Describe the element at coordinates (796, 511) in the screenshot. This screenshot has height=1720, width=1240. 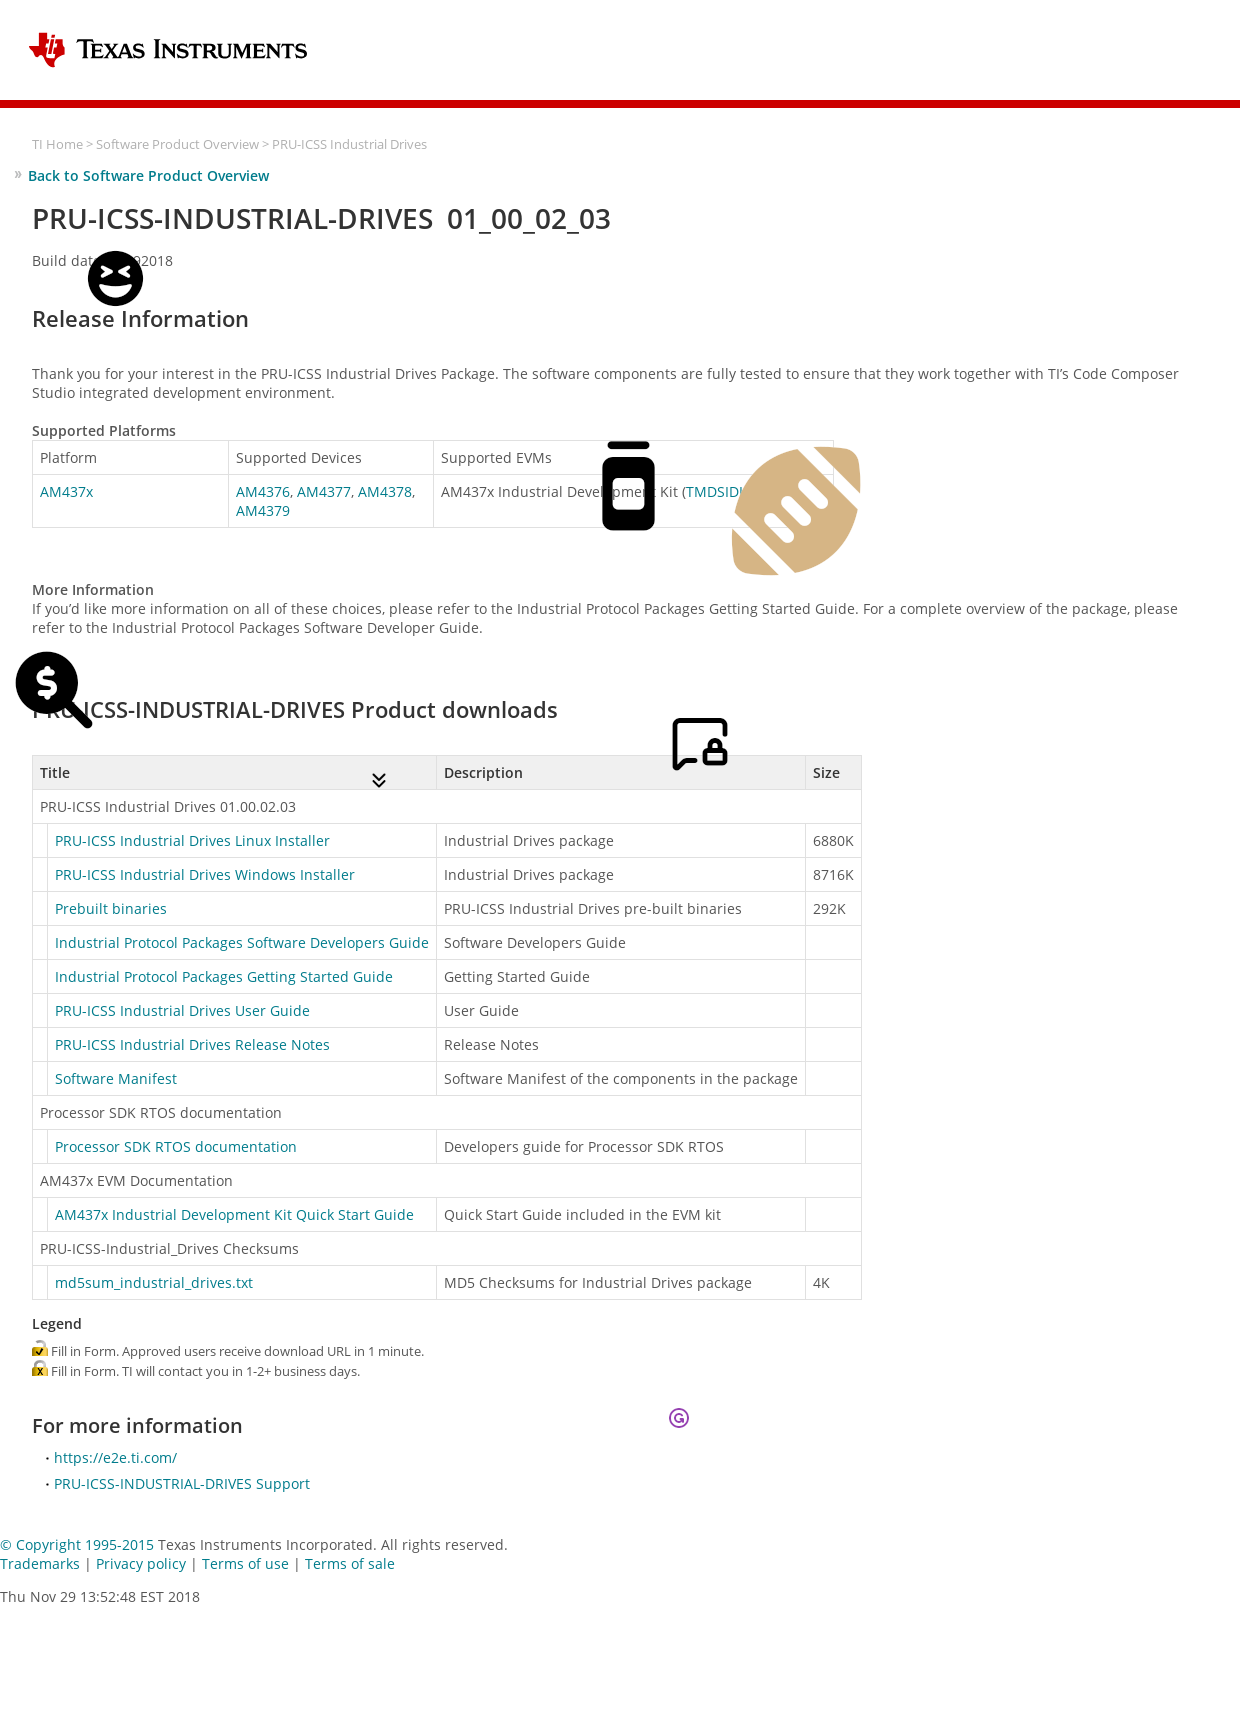
I see `access football or american sports content` at that location.